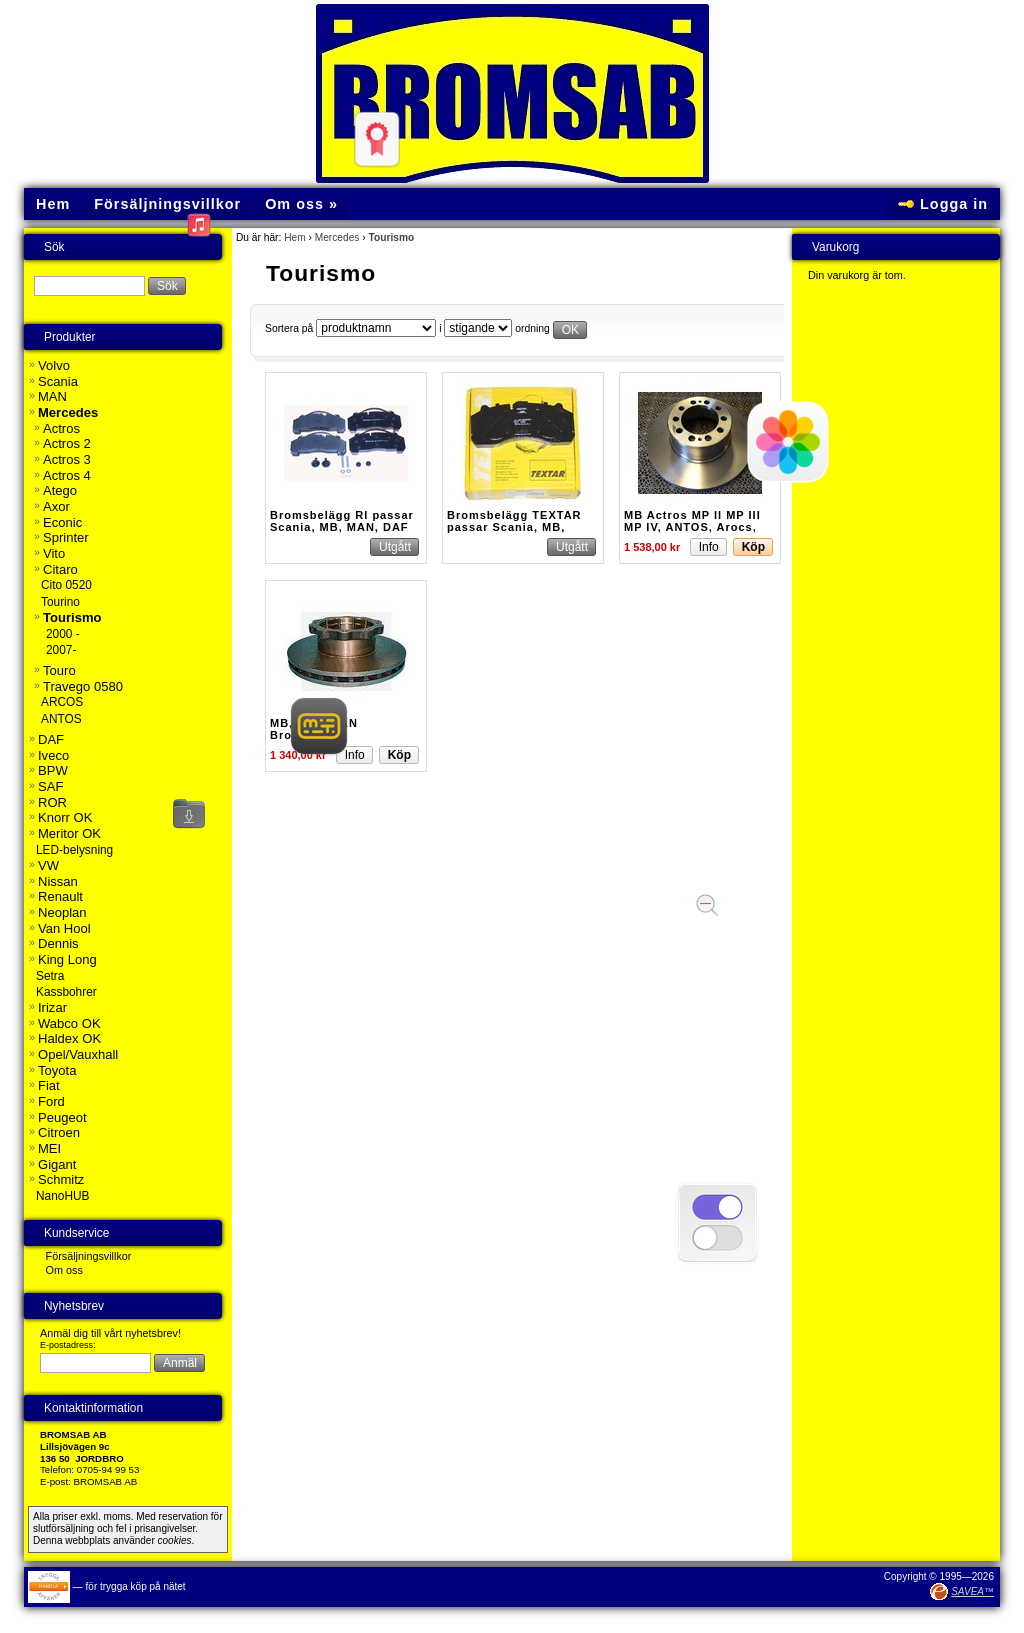 The height and width of the screenshot is (1633, 1024). Describe the element at coordinates (189, 813) in the screenshot. I see `open your downloads folder` at that location.